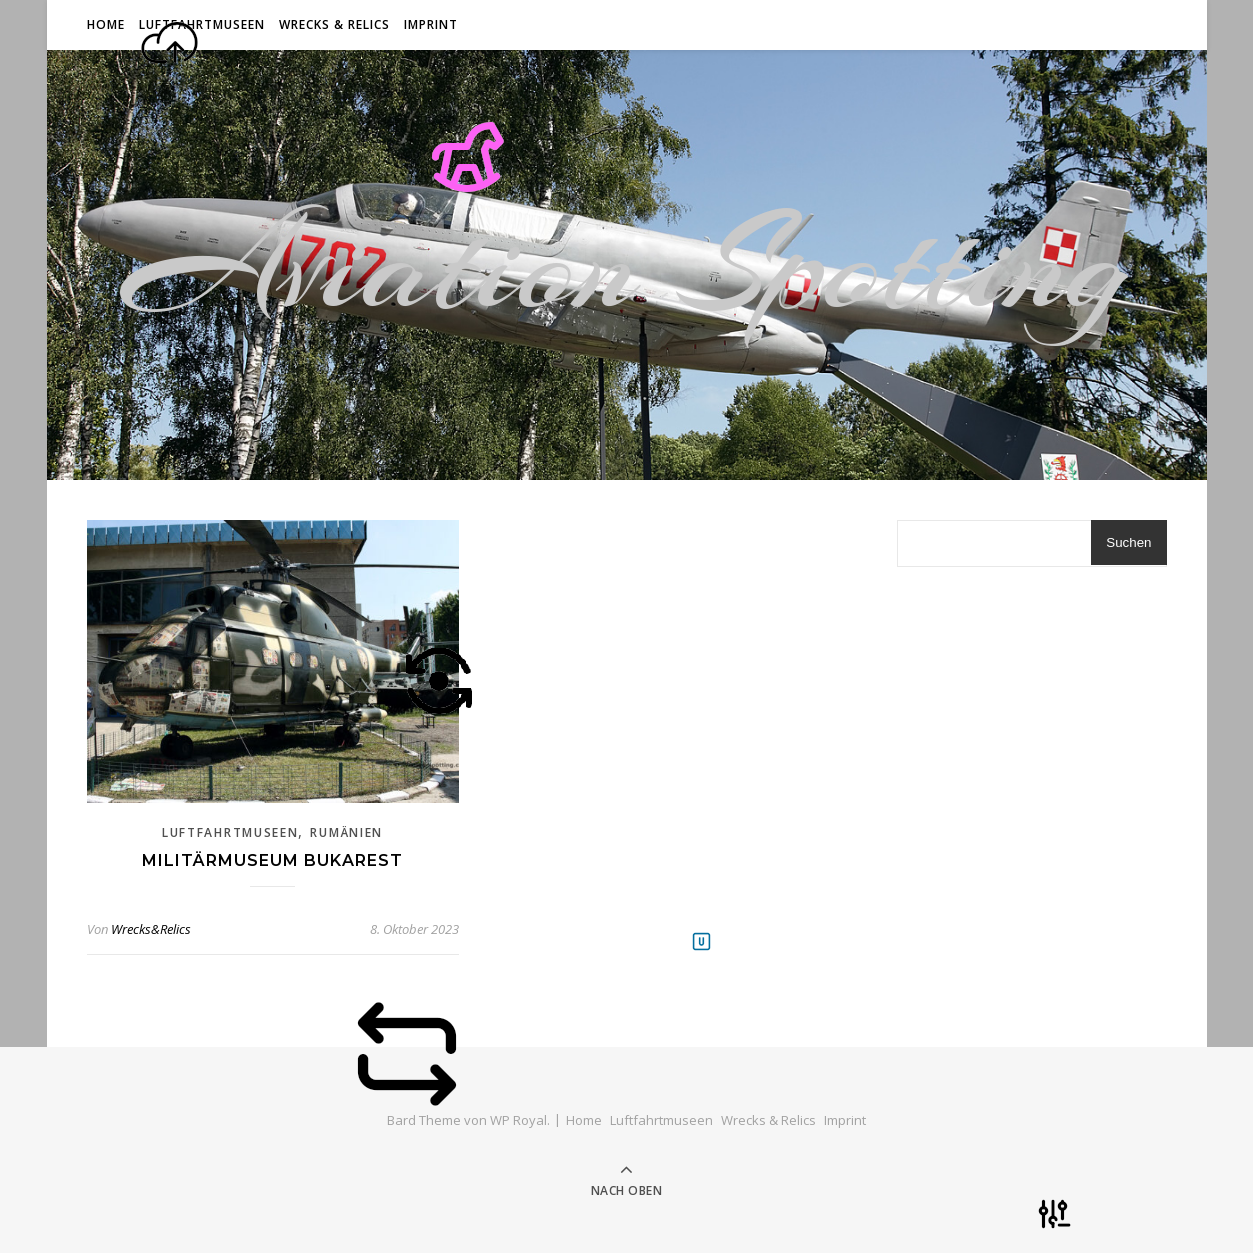 Image resolution: width=1253 pixels, height=1253 pixels. I want to click on upload file to cloud storage, so click(169, 42).